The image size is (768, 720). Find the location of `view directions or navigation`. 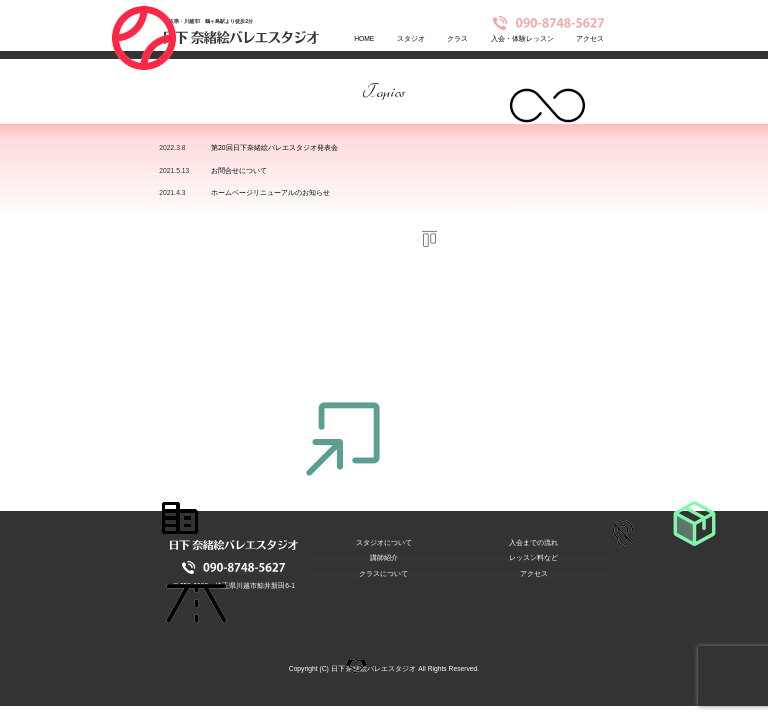

view directions or navigation is located at coordinates (196, 603).